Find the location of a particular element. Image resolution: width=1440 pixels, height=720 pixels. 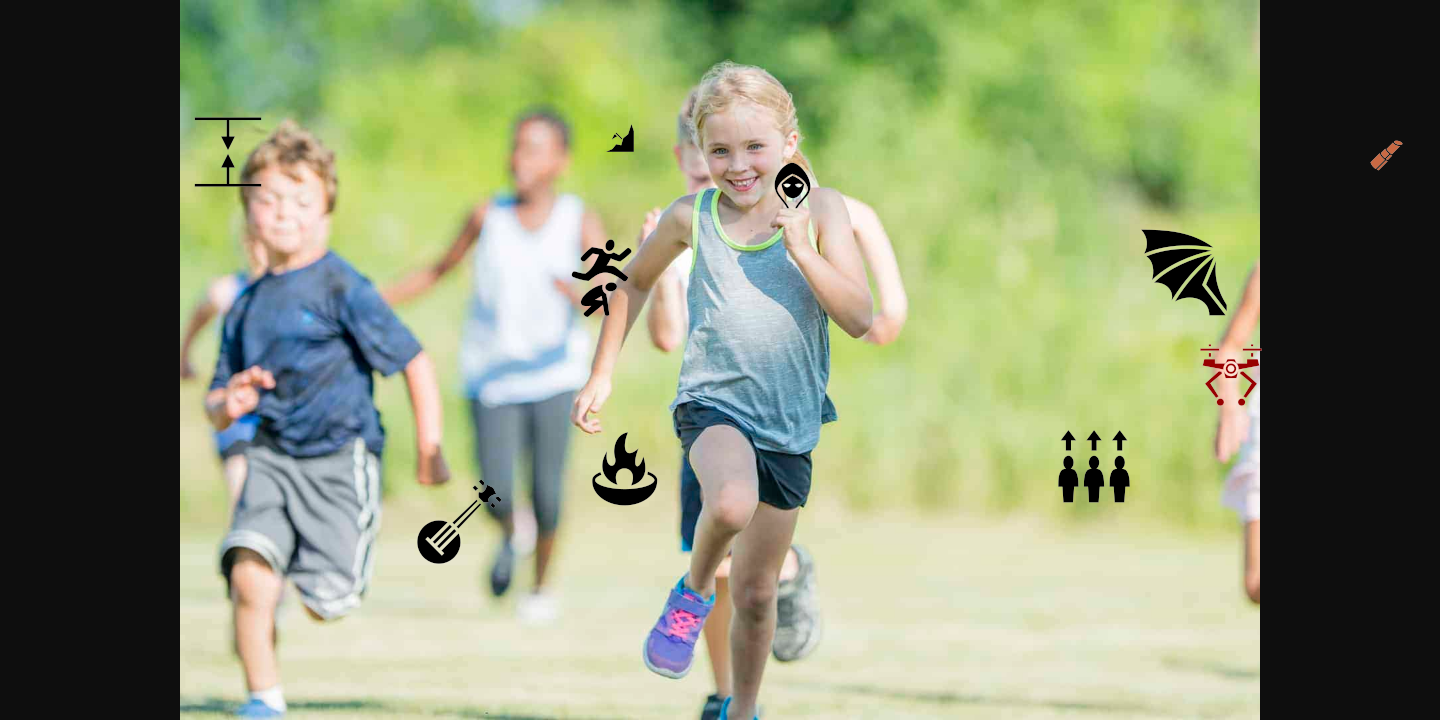

access fire pit or bonfire feature in game is located at coordinates (624, 469).